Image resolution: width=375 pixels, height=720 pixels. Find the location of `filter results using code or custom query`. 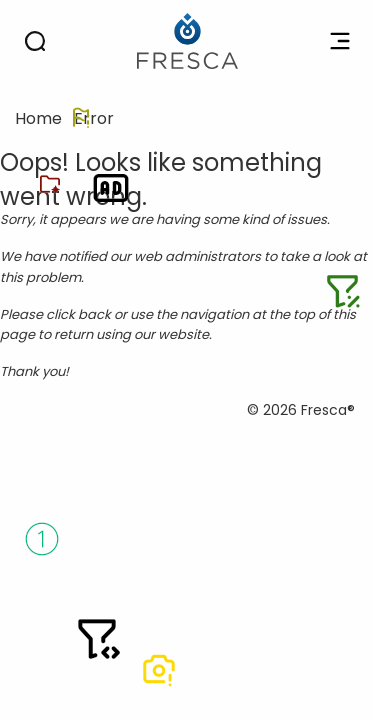

filter results using code or custom query is located at coordinates (97, 638).